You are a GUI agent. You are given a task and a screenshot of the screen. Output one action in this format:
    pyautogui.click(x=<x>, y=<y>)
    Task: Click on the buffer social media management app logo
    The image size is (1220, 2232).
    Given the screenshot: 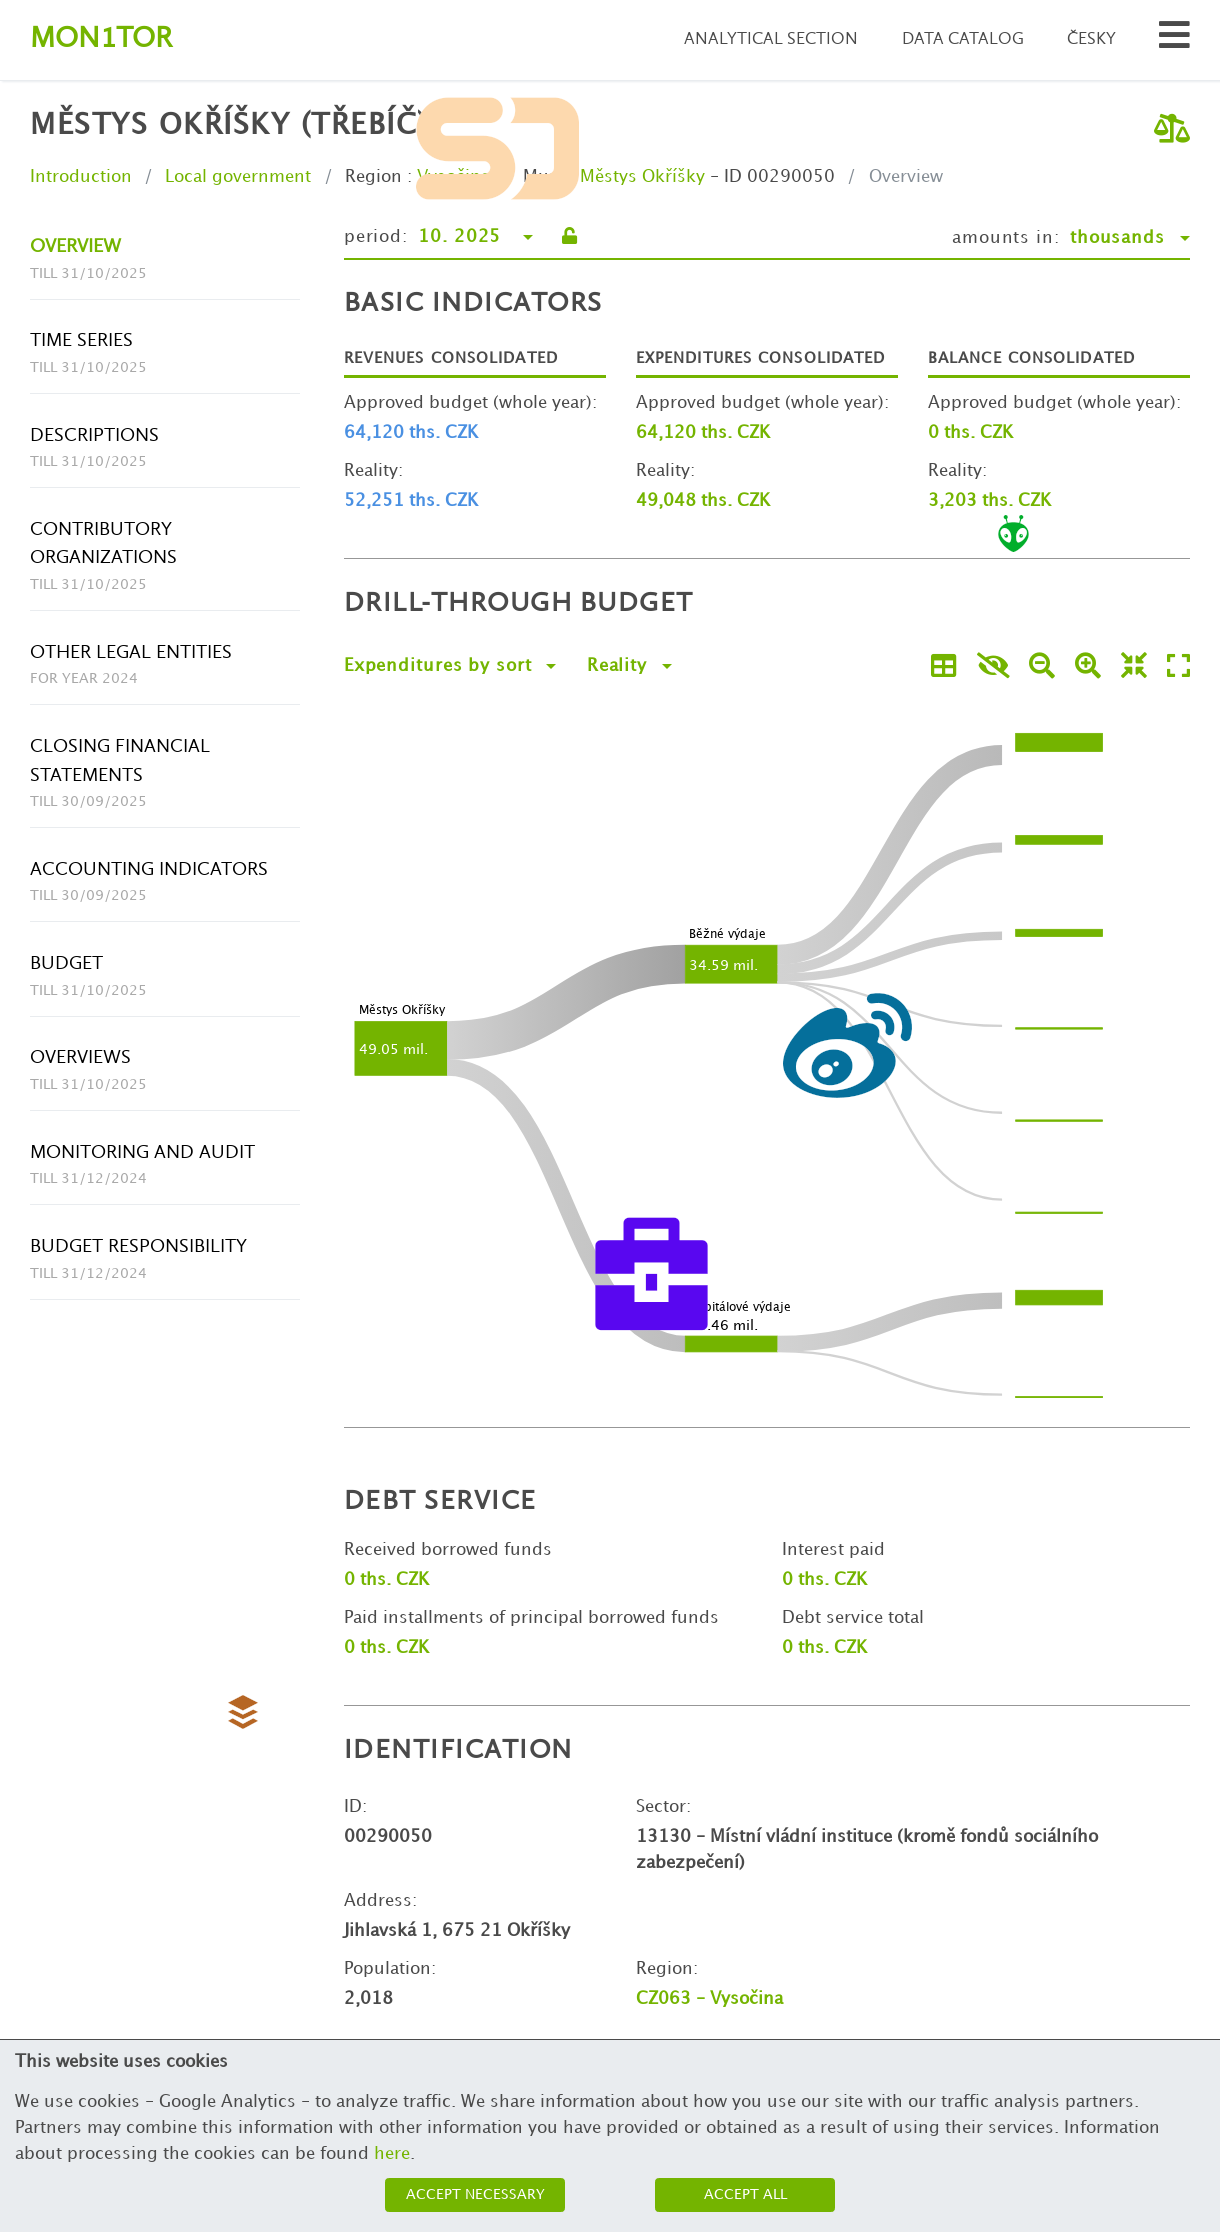 What is the action you would take?
    pyautogui.click(x=243, y=1712)
    